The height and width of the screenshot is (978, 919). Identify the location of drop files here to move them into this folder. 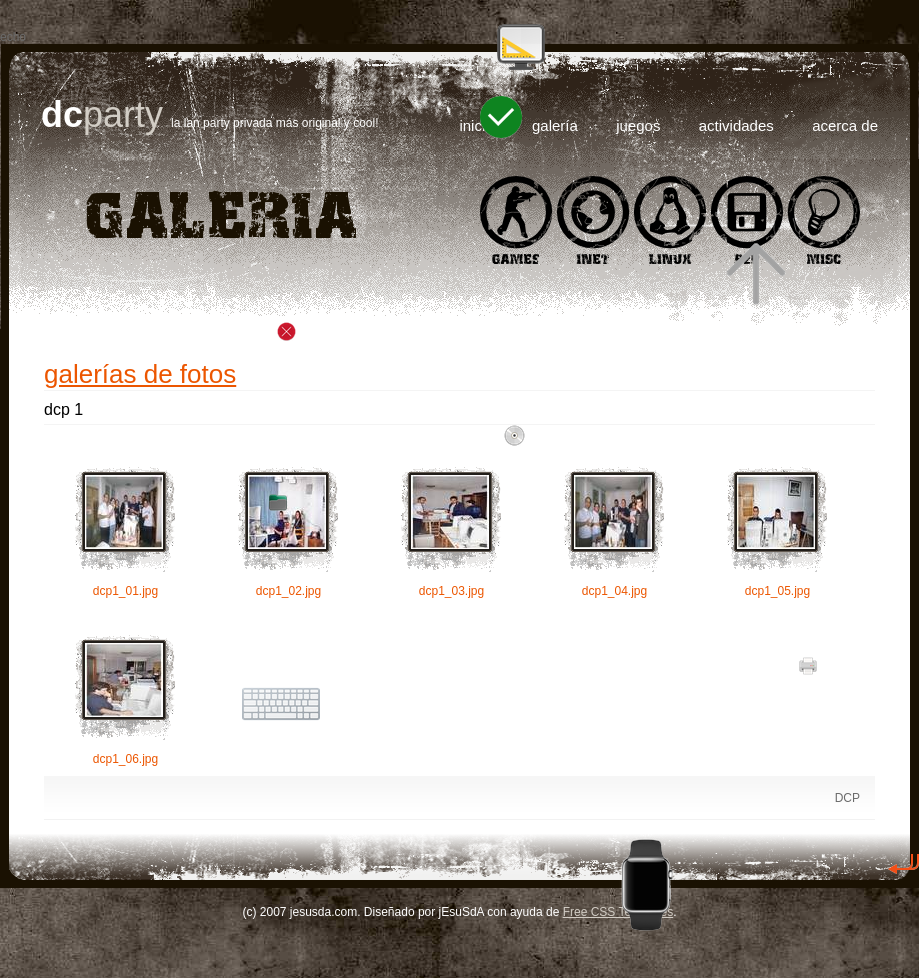
(278, 502).